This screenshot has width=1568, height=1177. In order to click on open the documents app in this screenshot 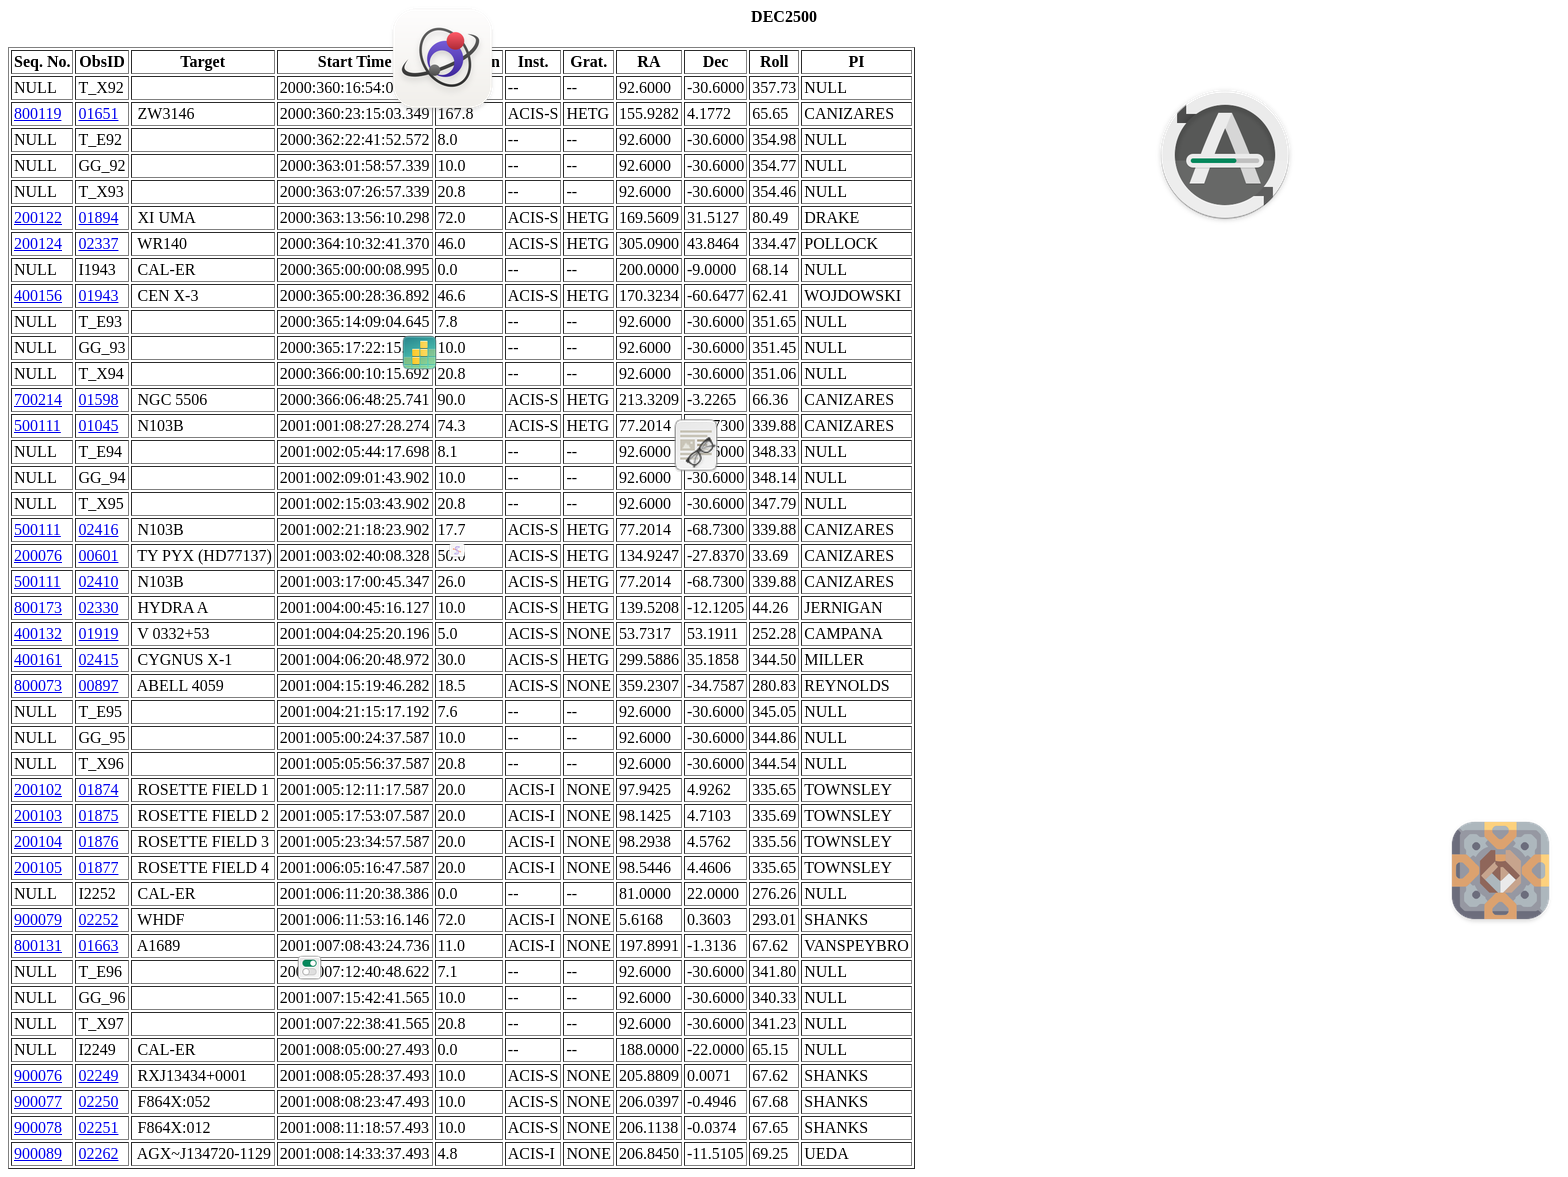, I will do `click(696, 445)`.